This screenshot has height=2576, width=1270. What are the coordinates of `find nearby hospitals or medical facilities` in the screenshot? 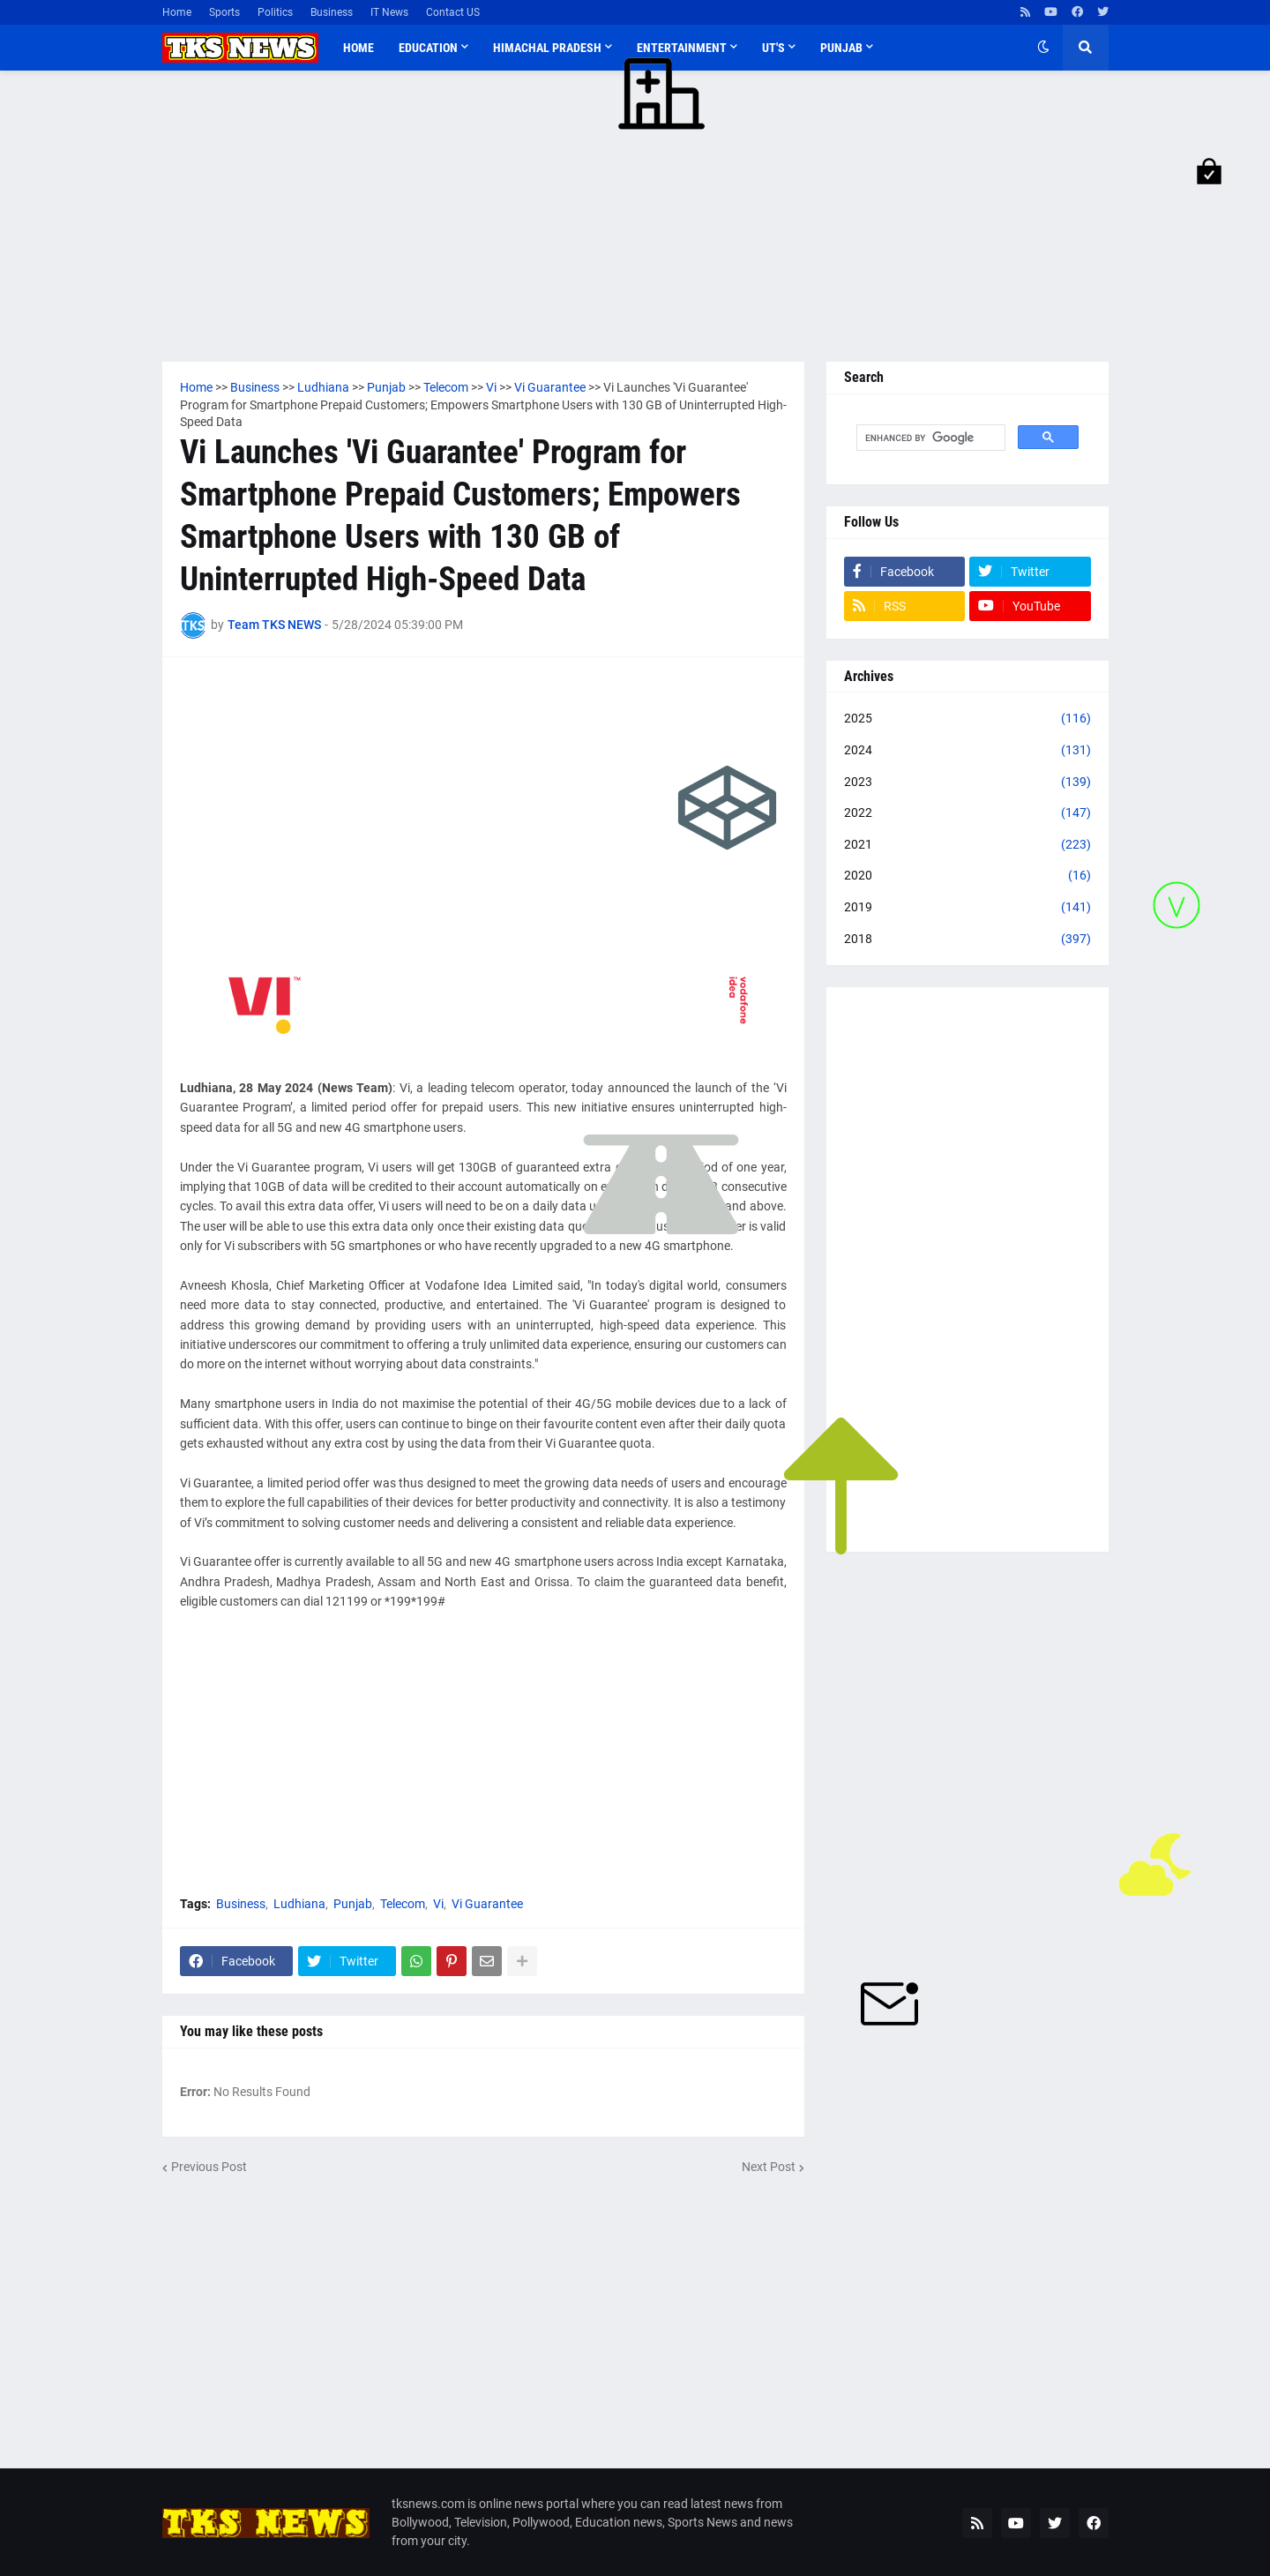 It's located at (657, 94).